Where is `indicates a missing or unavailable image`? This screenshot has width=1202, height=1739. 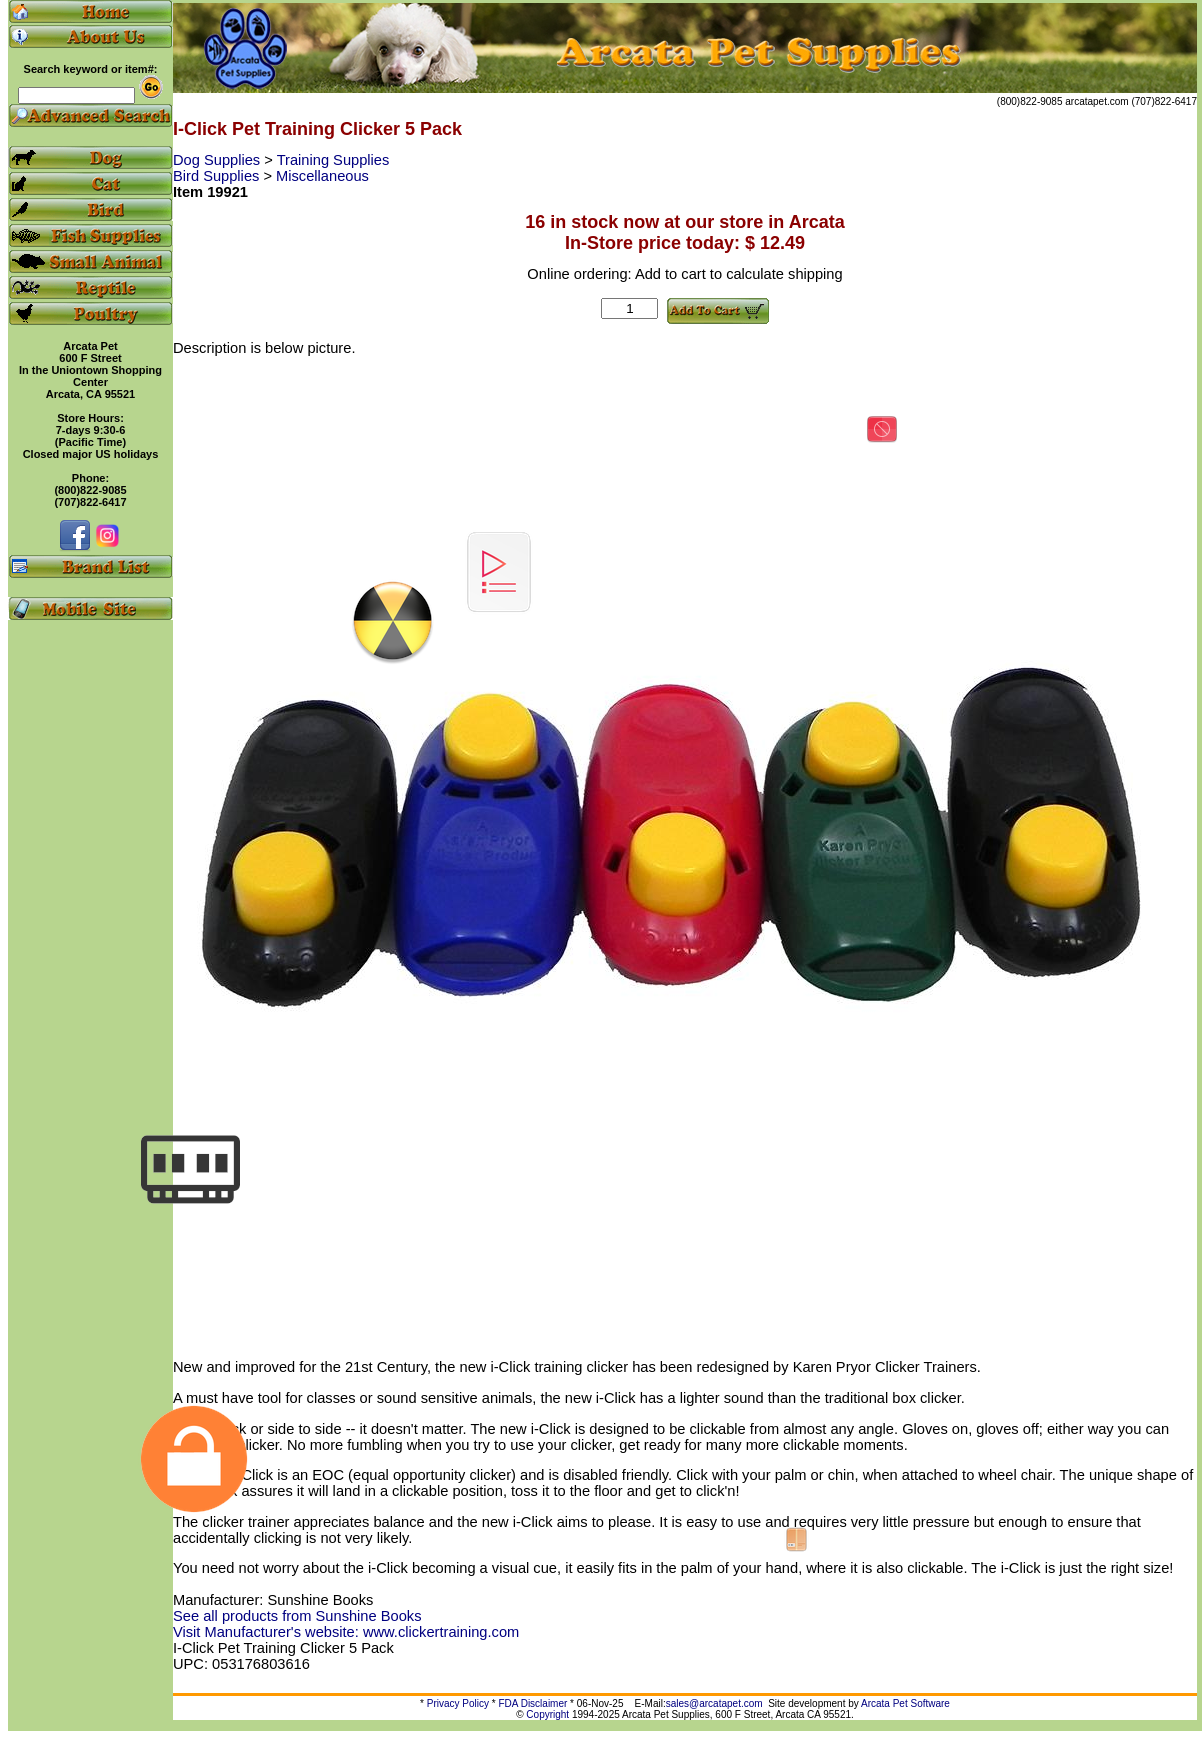 indicates a missing or unavailable image is located at coordinates (882, 428).